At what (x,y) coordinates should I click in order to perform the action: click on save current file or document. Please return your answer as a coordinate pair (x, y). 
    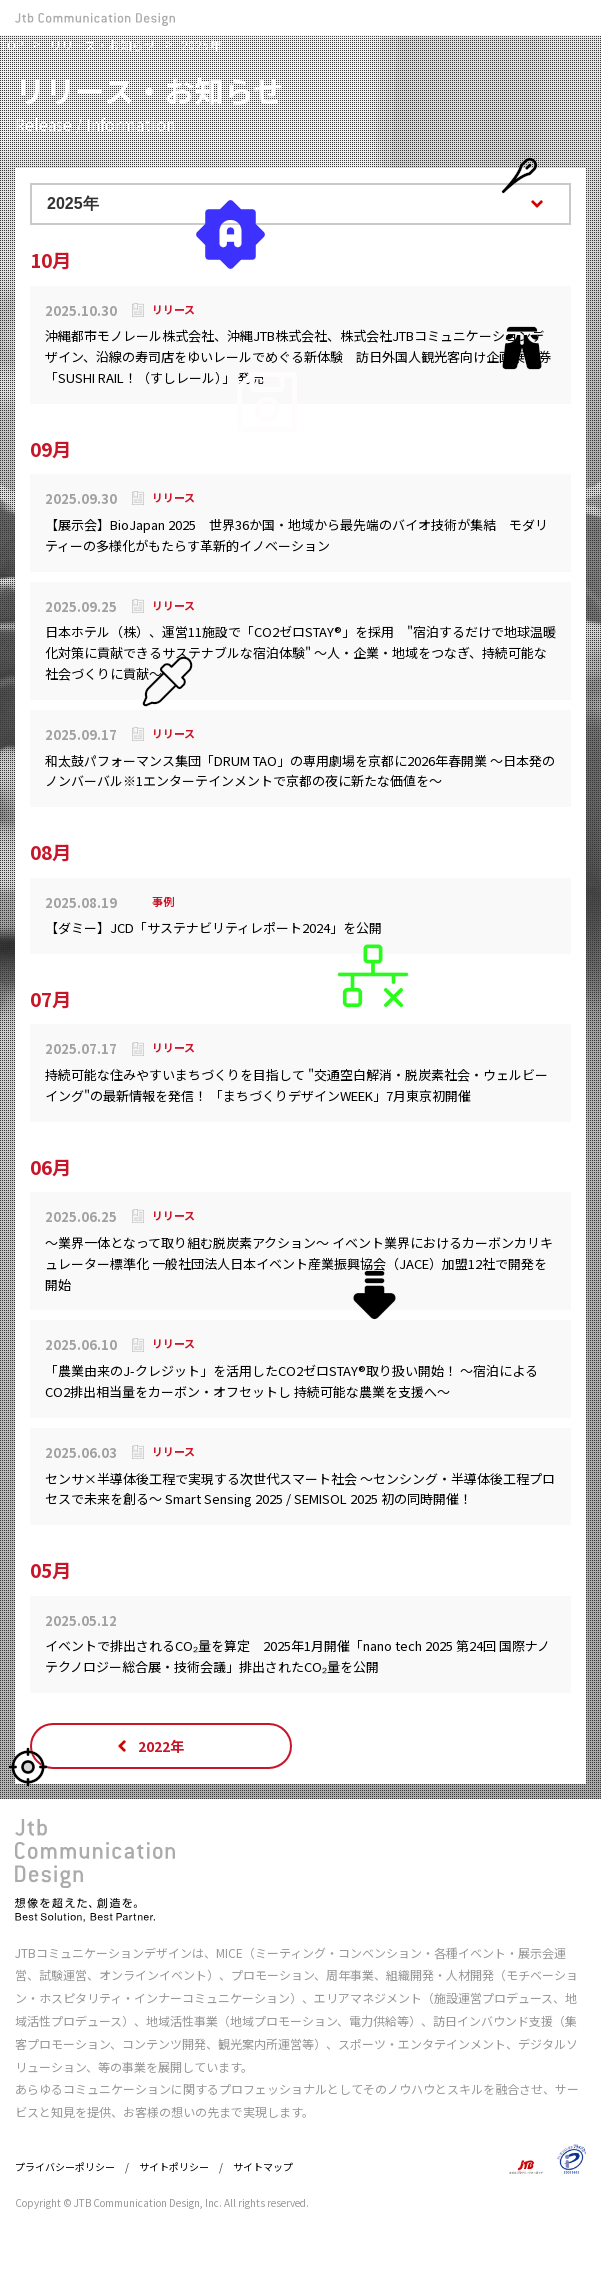
    Looking at the image, I should click on (267, 402).